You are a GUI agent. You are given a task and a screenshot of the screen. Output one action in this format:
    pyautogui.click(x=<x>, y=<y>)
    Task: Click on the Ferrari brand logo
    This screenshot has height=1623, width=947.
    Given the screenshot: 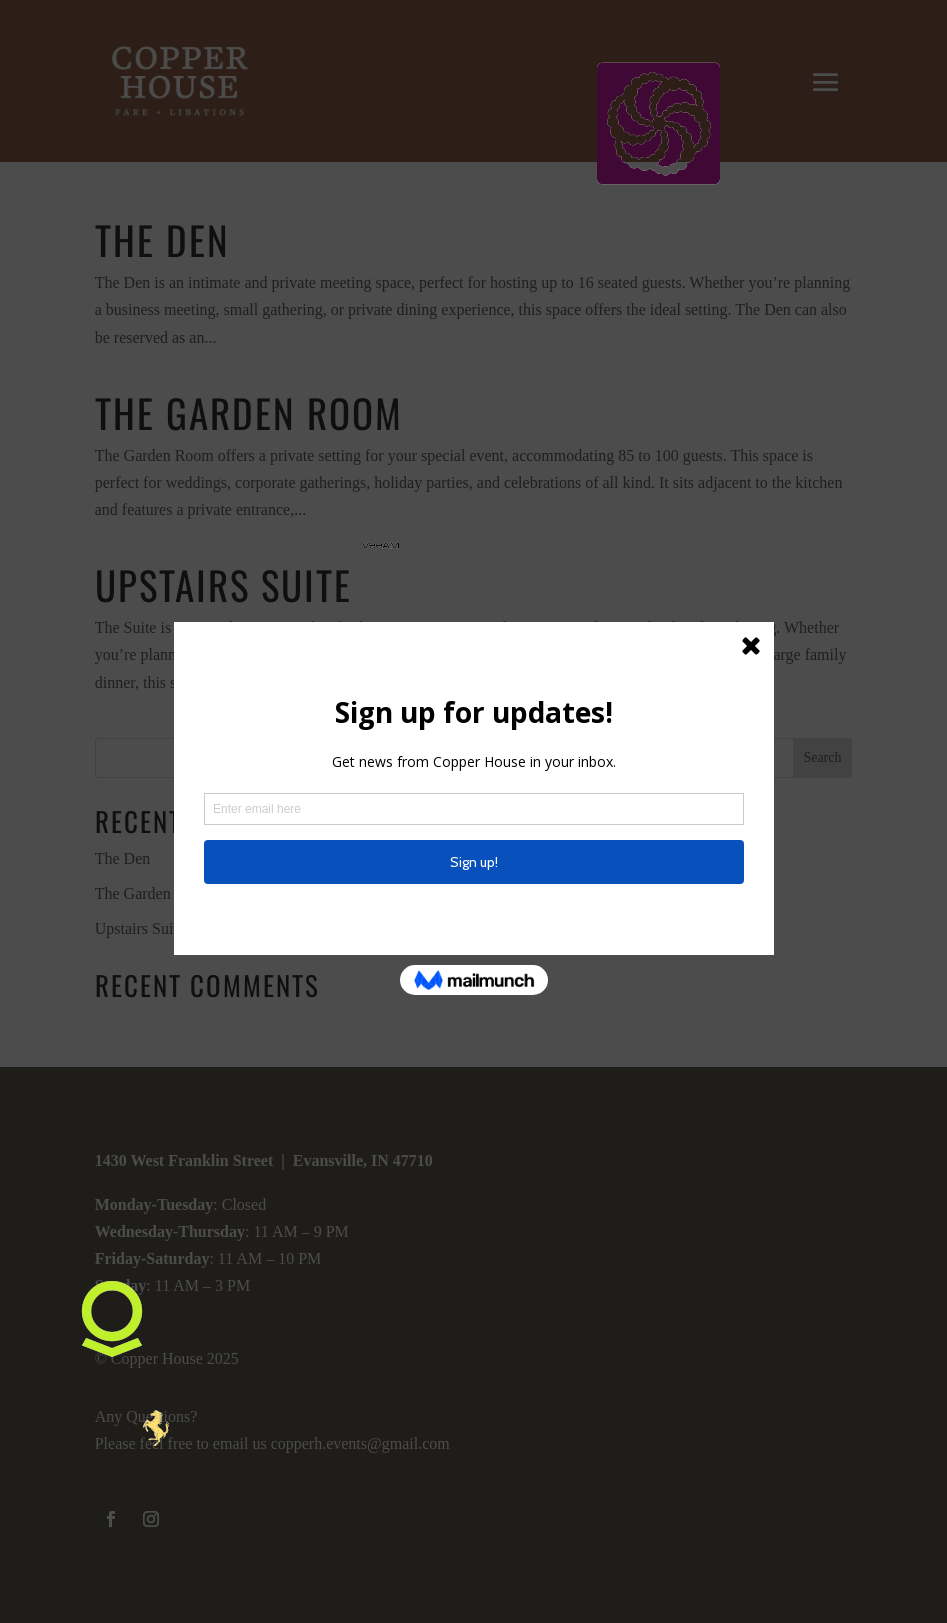 What is the action you would take?
    pyautogui.click(x=156, y=1428)
    